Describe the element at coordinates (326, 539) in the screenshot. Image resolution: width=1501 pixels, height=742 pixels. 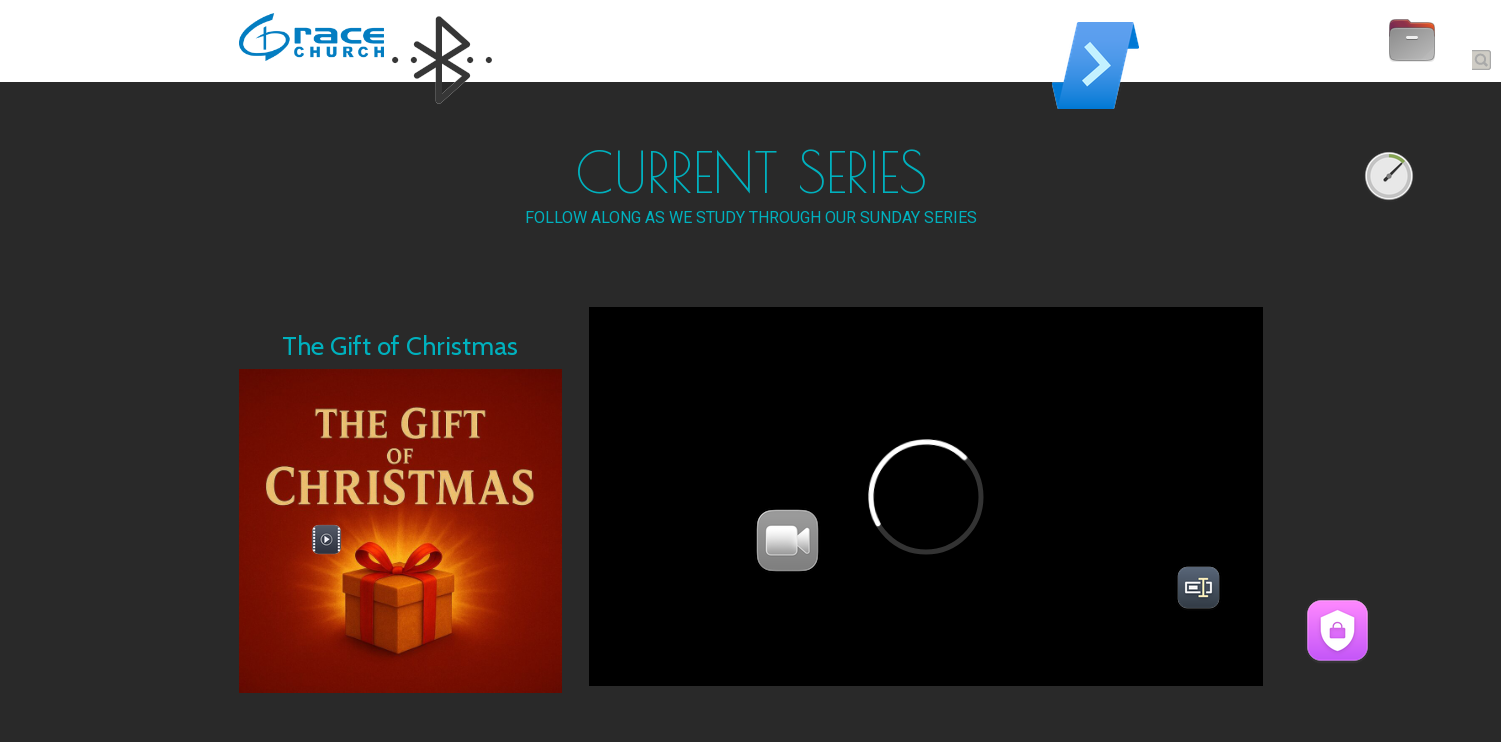
I see `open kdenlive video editor` at that location.